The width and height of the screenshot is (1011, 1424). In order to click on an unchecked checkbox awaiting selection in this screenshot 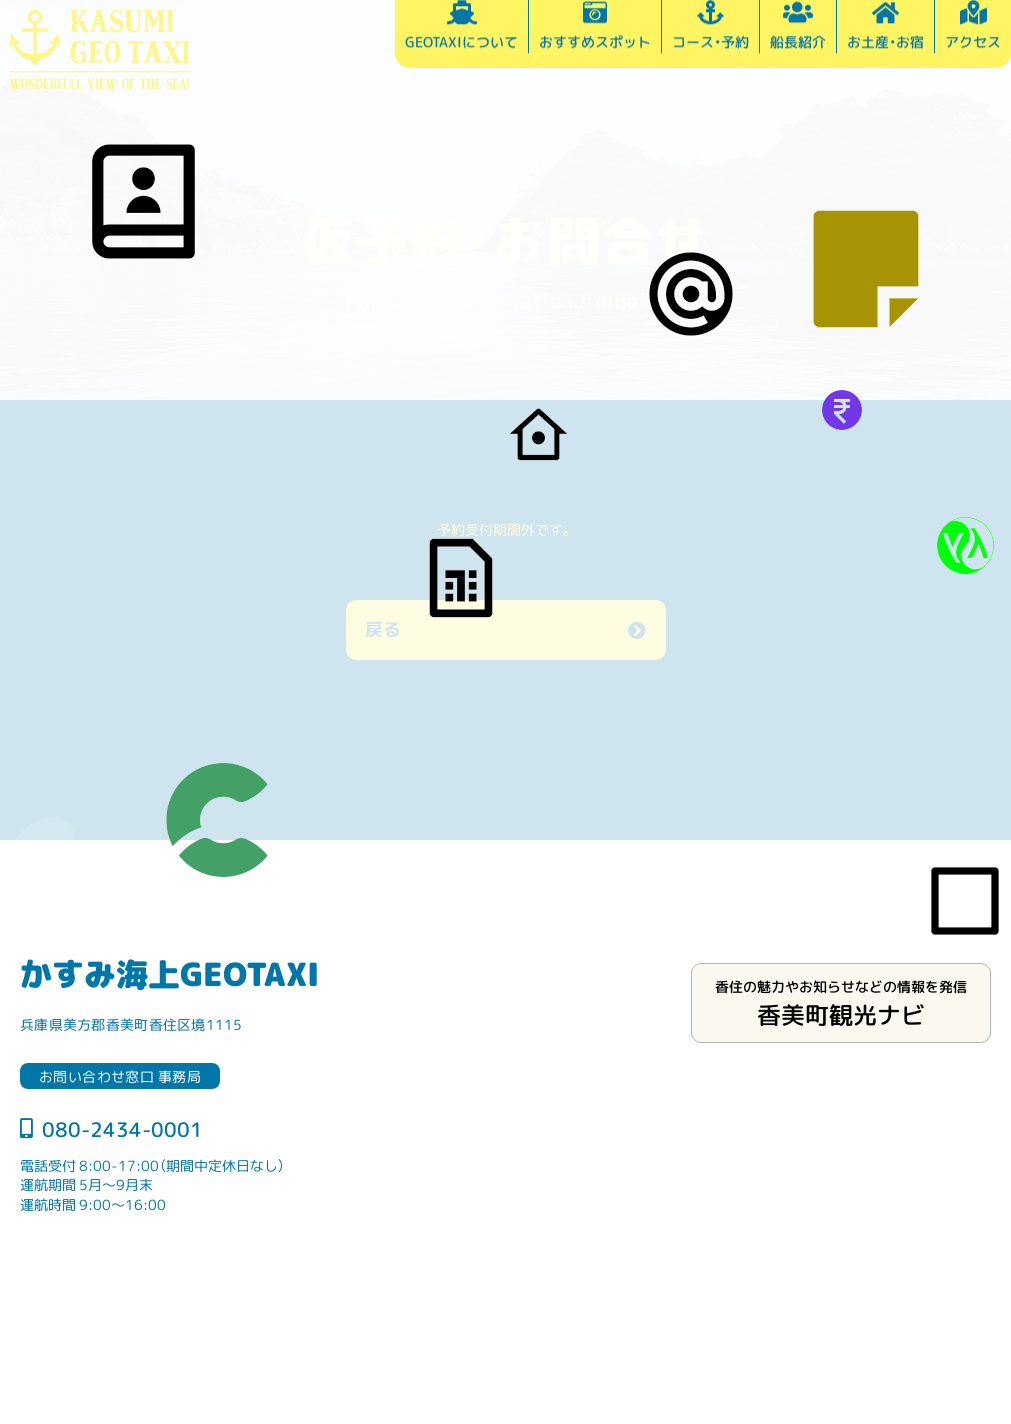, I will do `click(965, 901)`.